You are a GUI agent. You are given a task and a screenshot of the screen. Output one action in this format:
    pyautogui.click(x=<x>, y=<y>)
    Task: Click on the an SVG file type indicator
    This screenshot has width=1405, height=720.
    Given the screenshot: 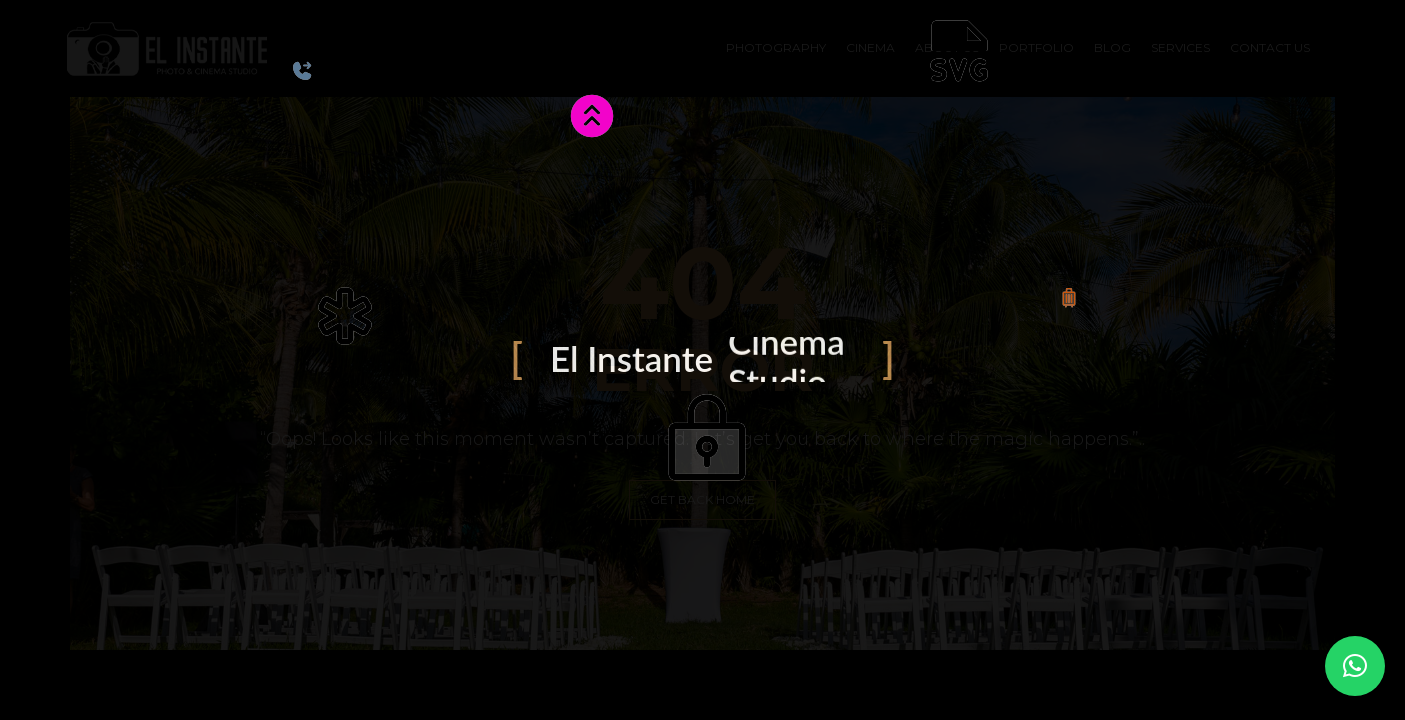 What is the action you would take?
    pyautogui.click(x=959, y=53)
    